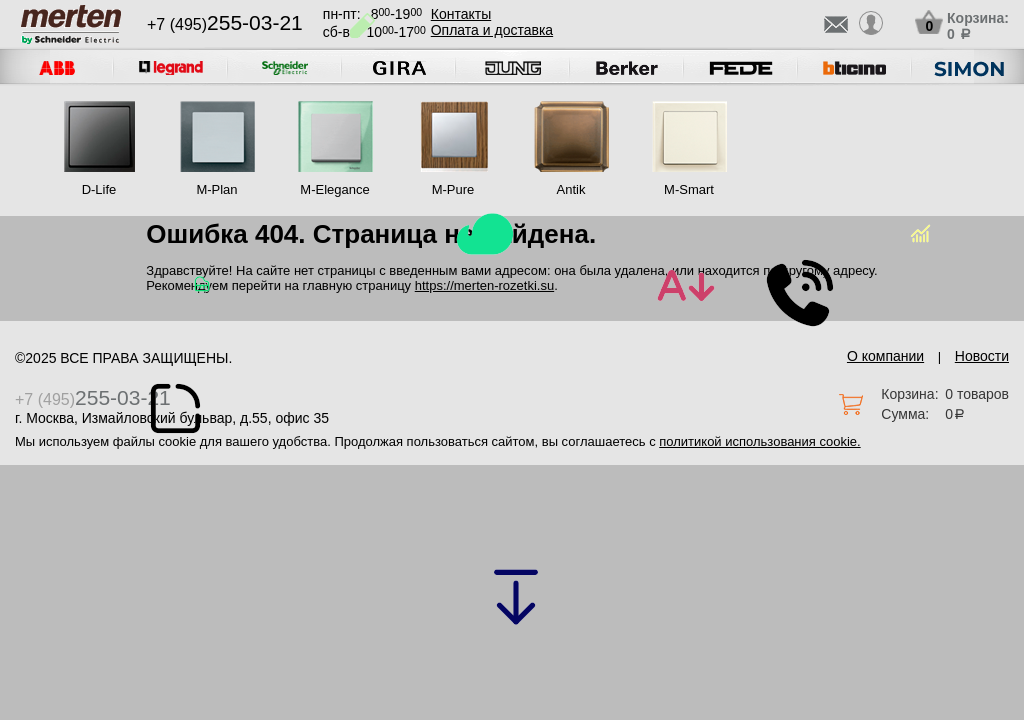 The image size is (1024, 720). I want to click on download a file, so click(516, 597).